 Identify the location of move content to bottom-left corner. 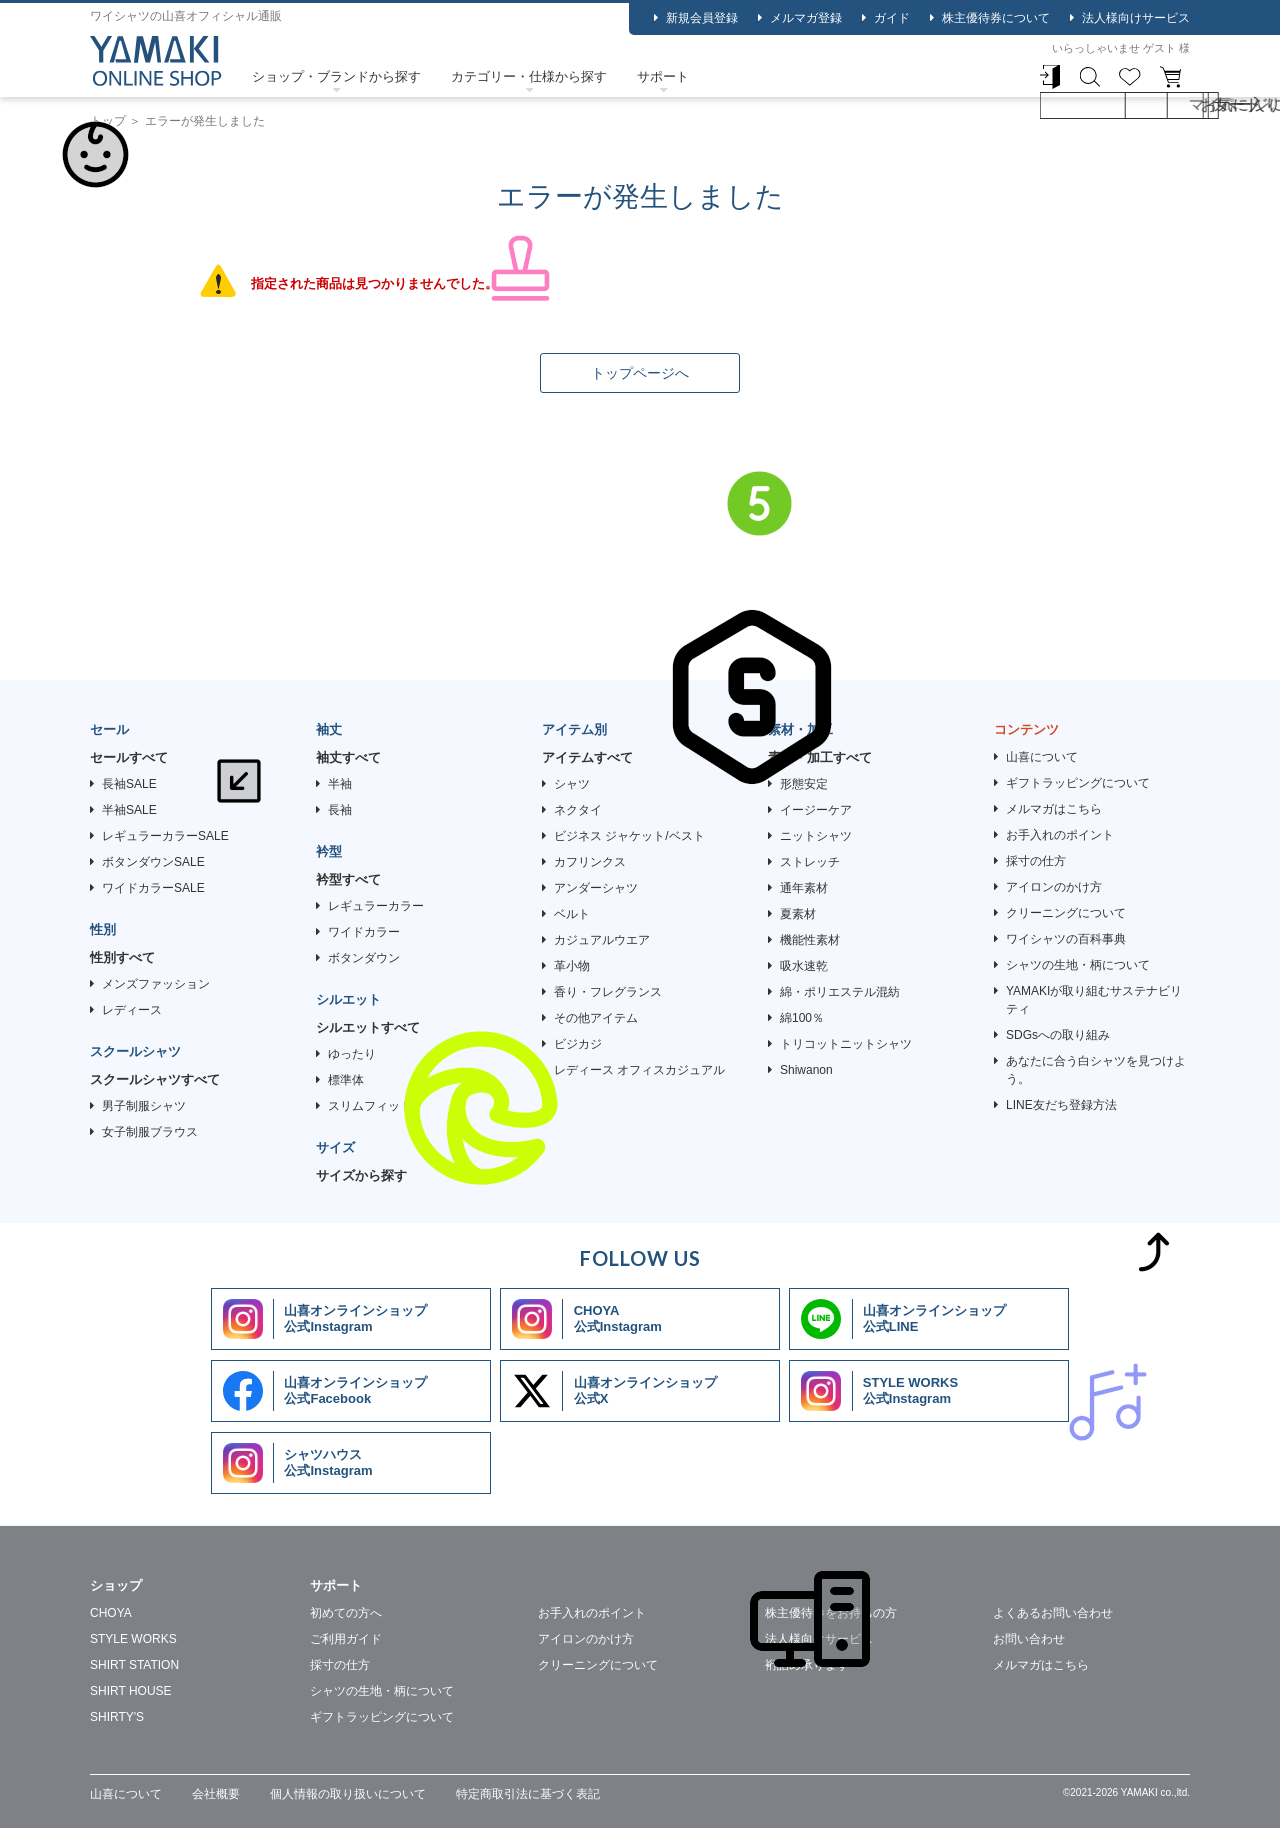
(239, 781).